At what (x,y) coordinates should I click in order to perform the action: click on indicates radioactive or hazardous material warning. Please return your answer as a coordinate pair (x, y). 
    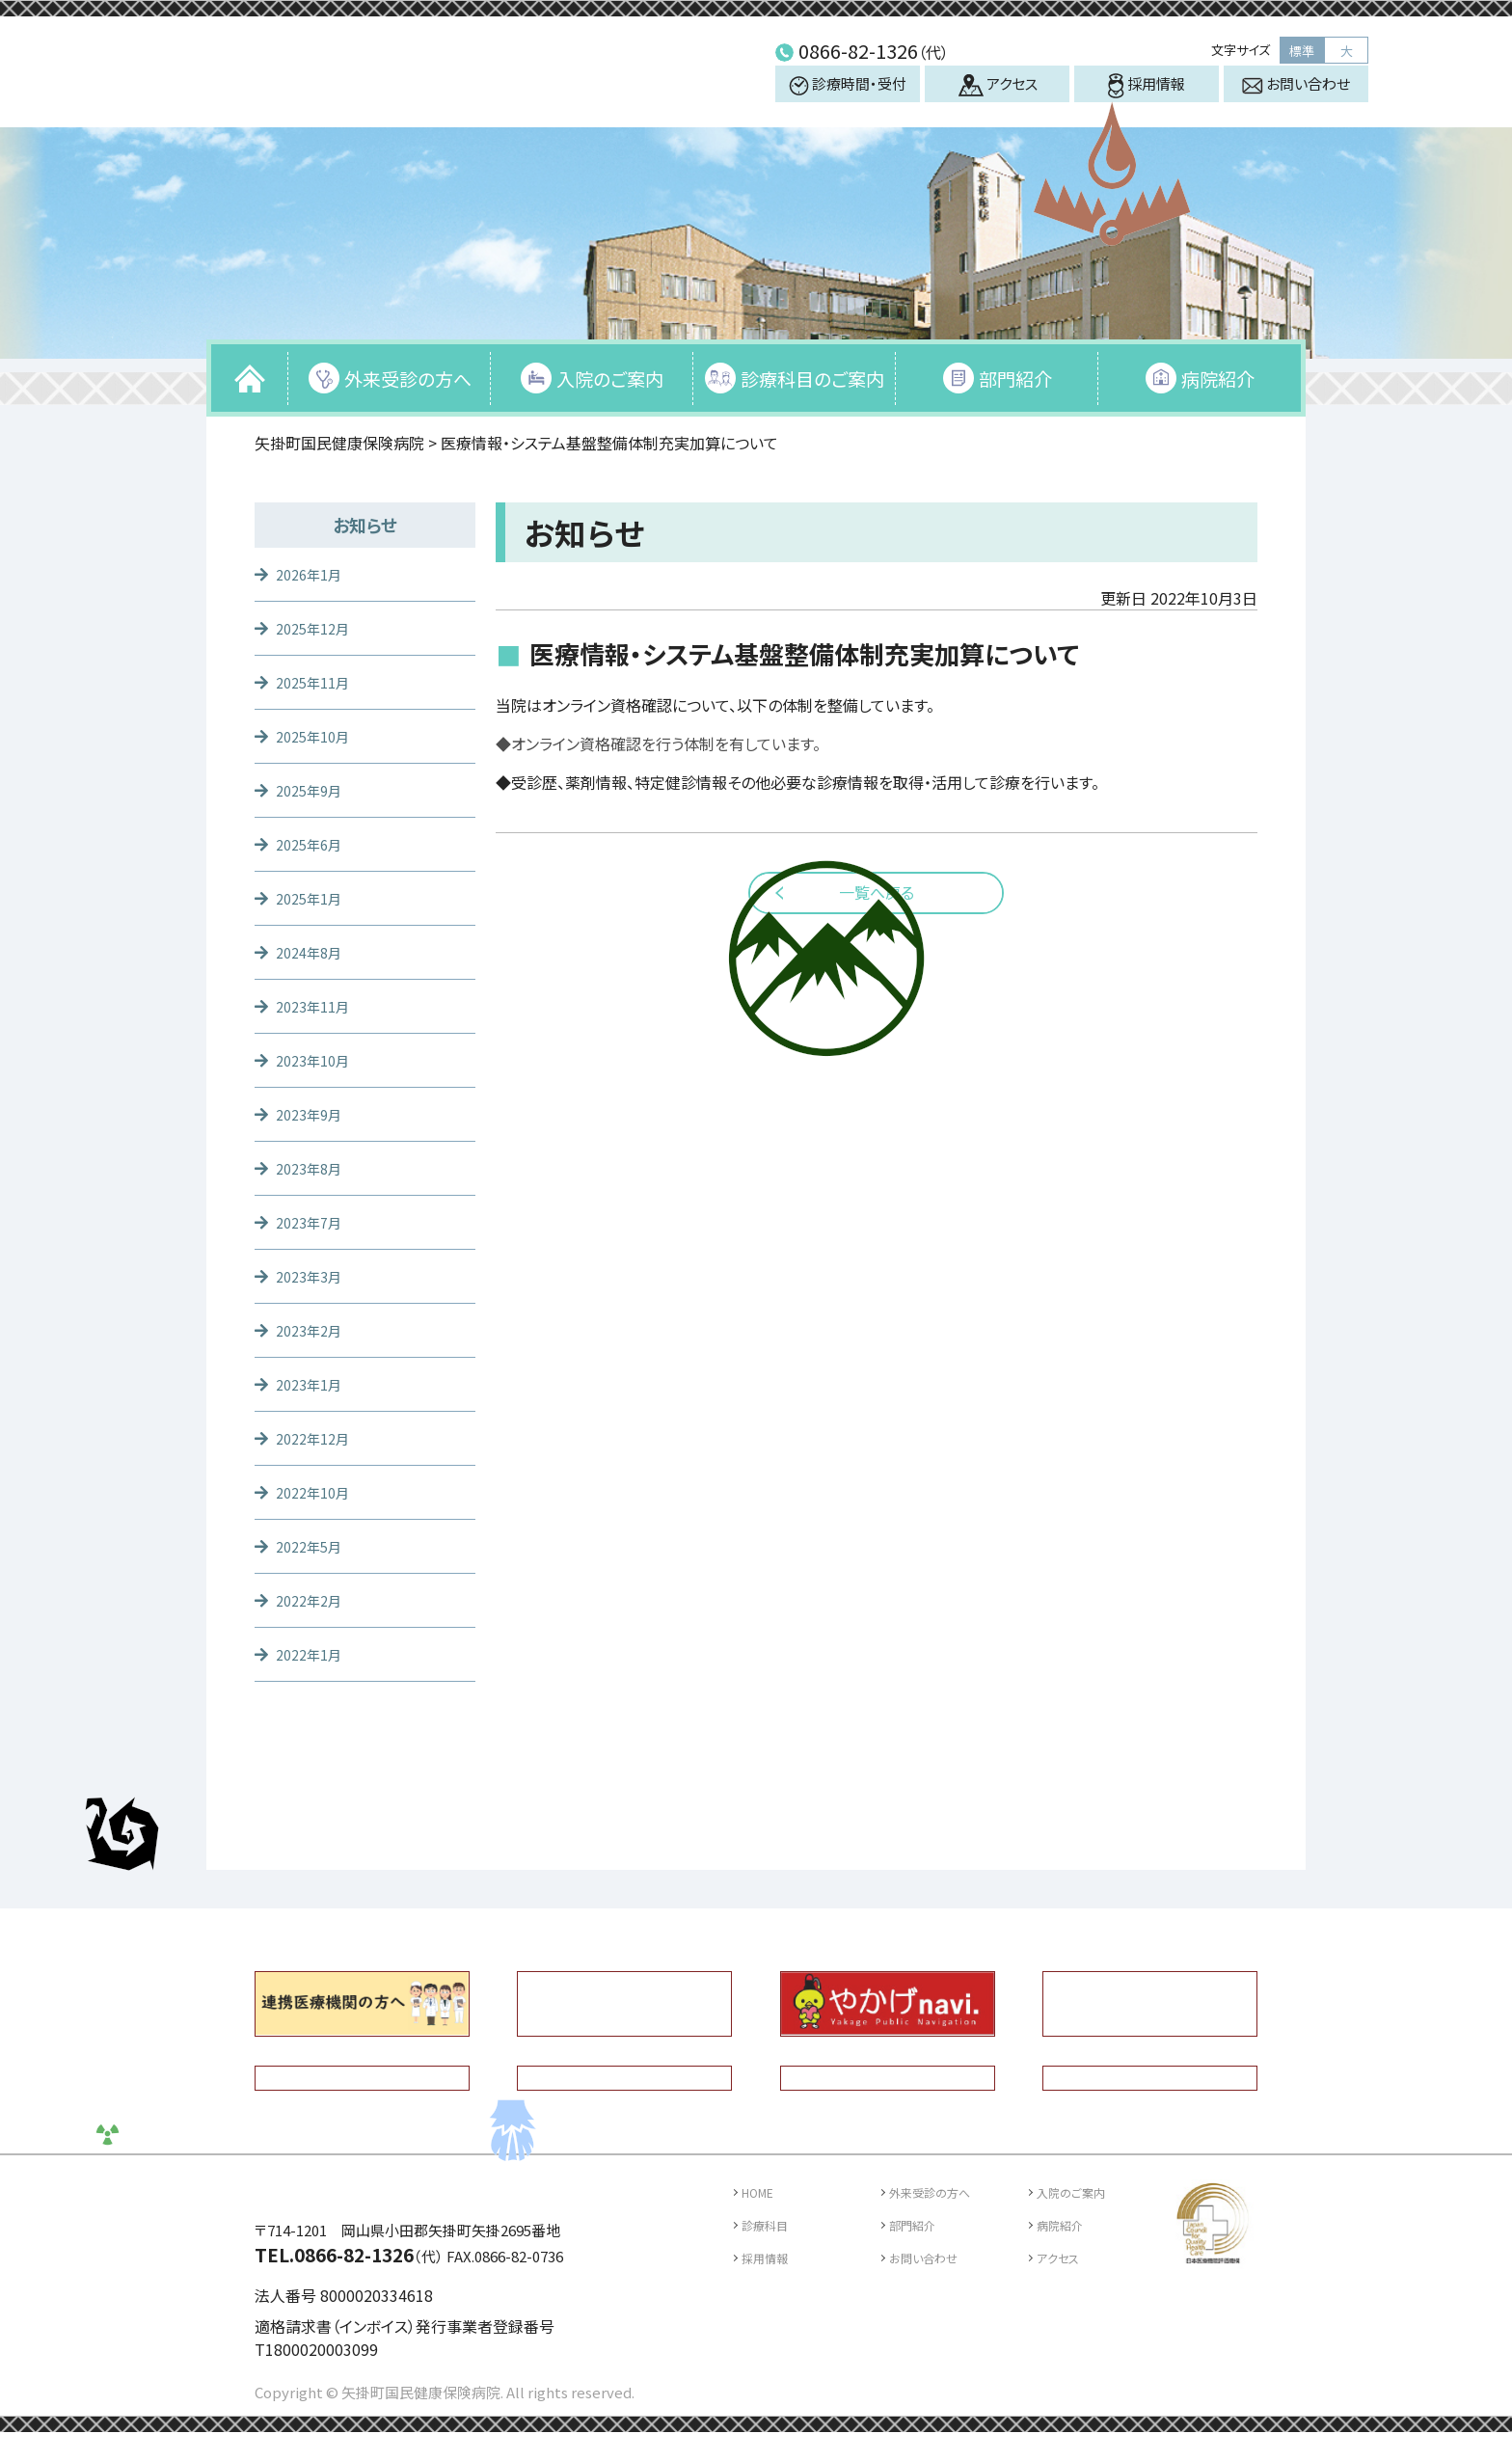
    Looking at the image, I should click on (107, 2134).